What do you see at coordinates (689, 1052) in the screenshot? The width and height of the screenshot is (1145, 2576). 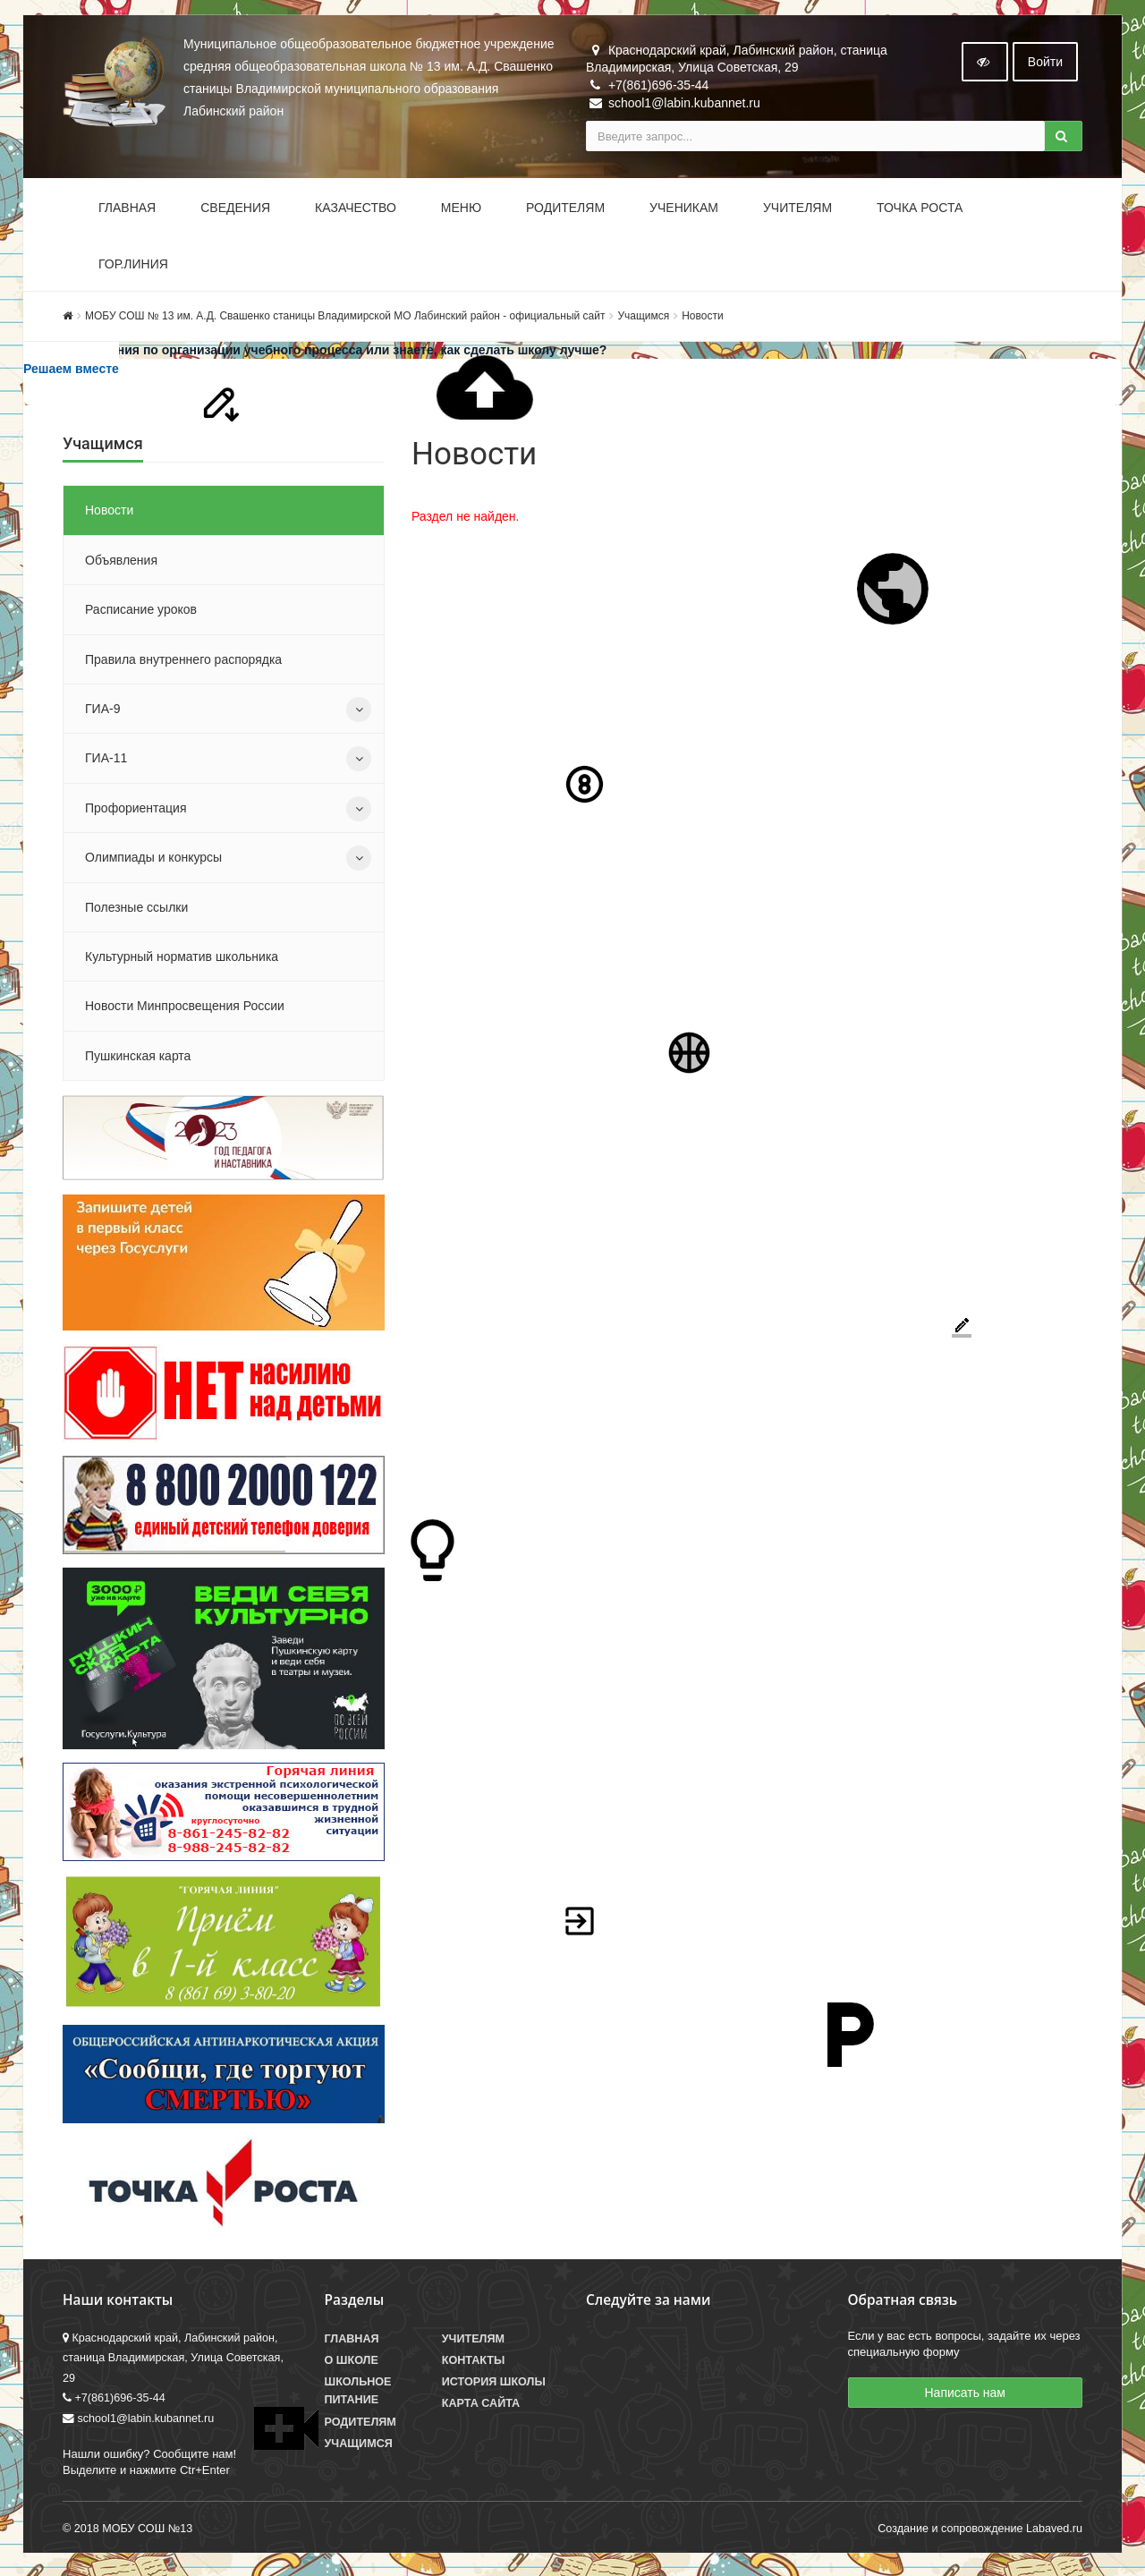 I see `access basketball or sports content` at bounding box center [689, 1052].